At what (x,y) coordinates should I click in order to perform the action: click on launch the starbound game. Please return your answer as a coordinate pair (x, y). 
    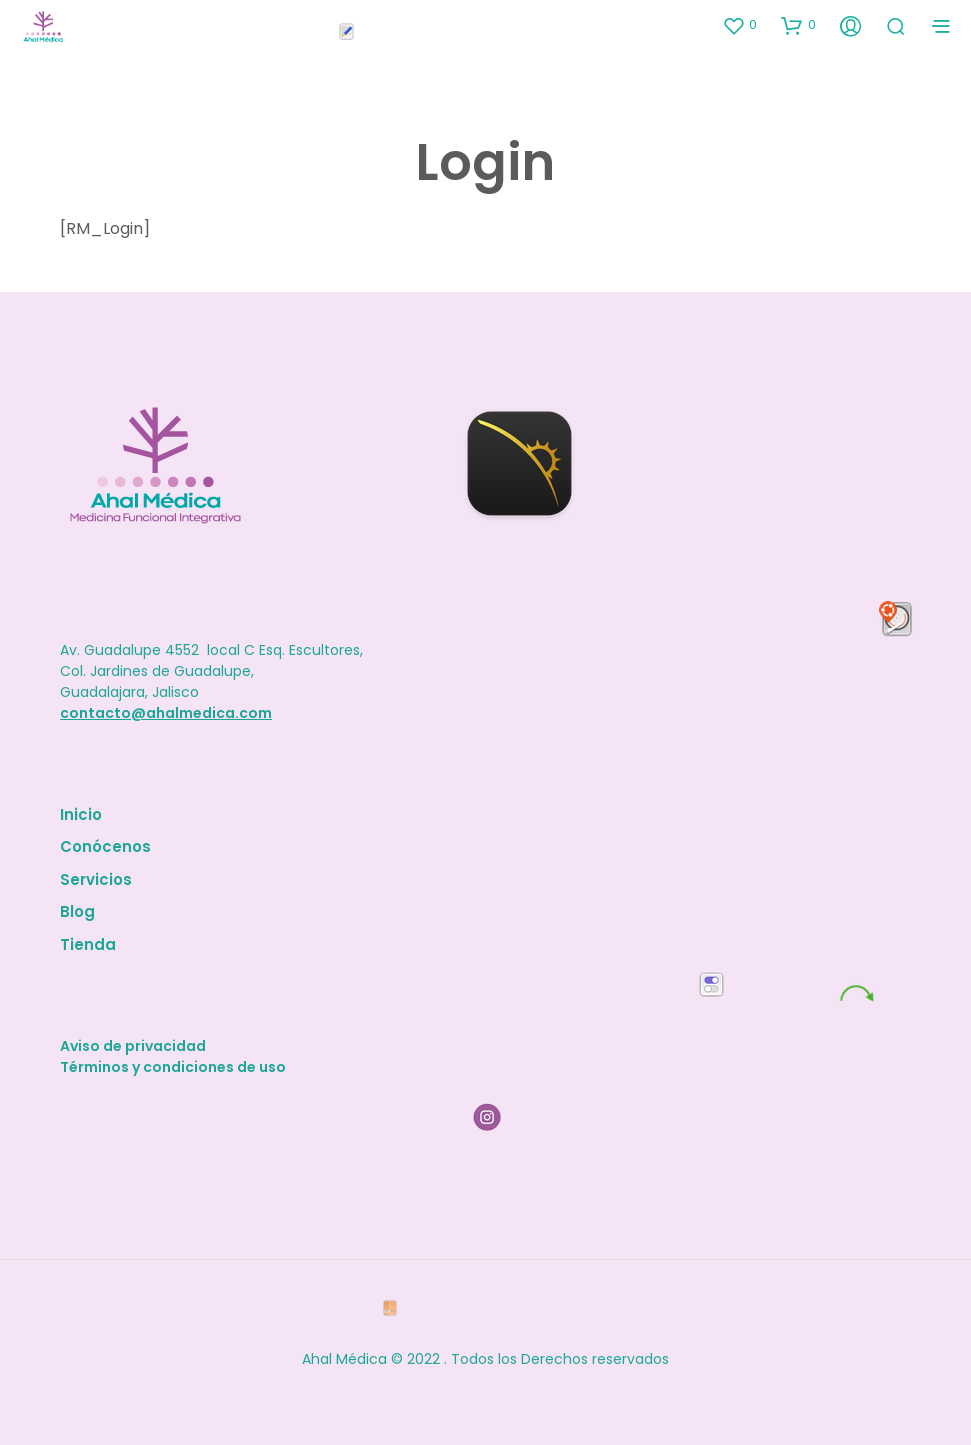
    Looking at the image, I should click on (519, 463).